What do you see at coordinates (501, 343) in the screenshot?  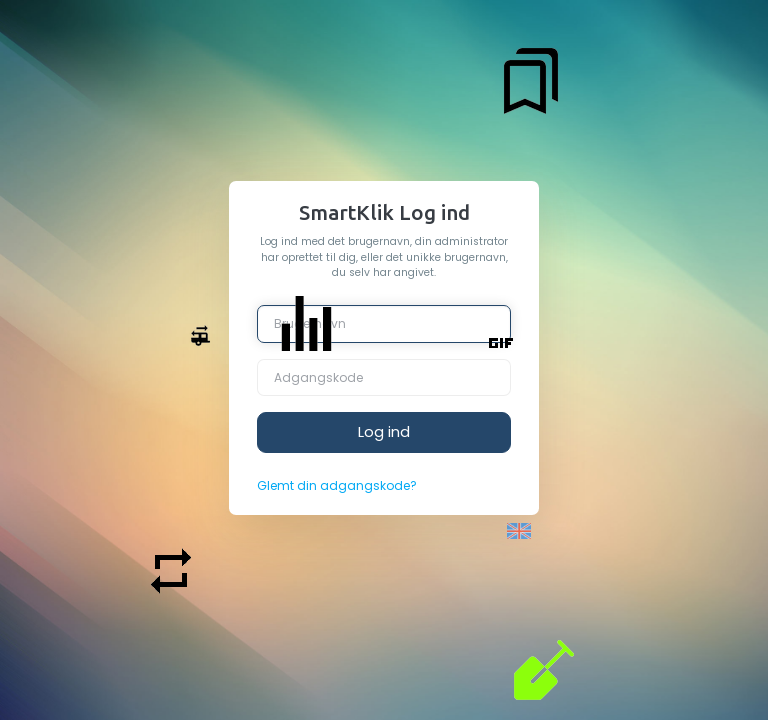 I see `insert a GIF into your message` at bounding box center [501, 343].